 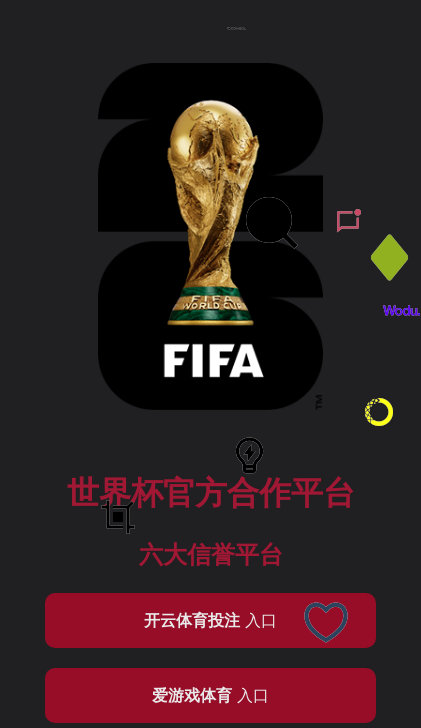 I want to click on add to favorites, so click(x=326, y=622).